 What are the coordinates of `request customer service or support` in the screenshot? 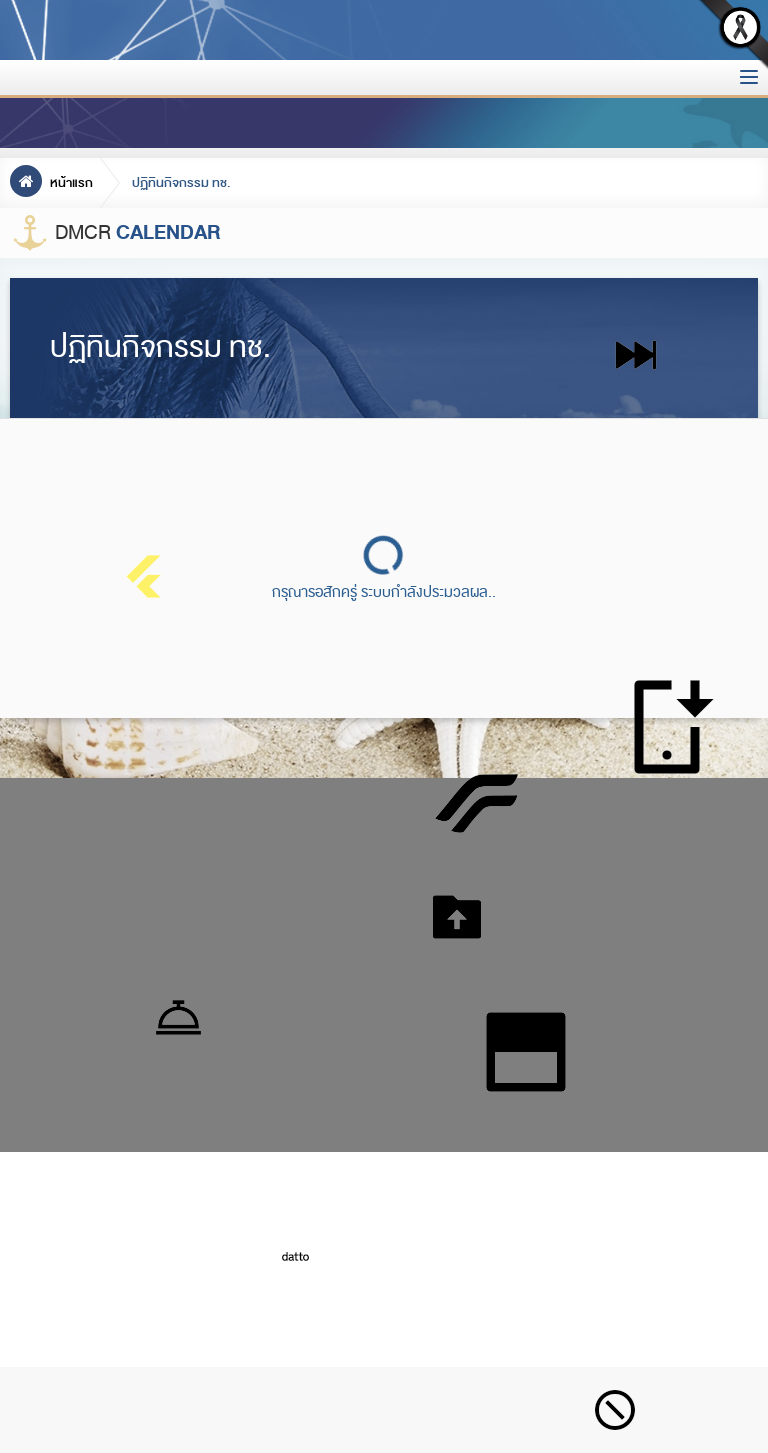 It's located at (178, 1018).